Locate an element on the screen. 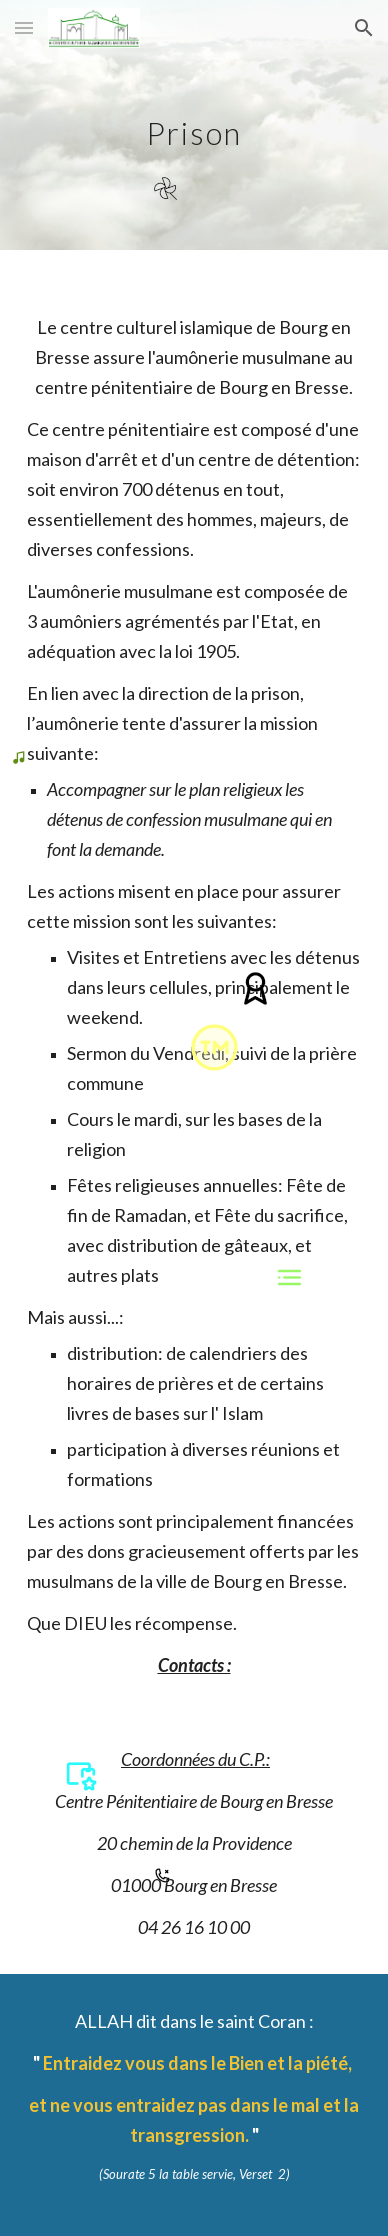 This screenshot has height=2236, width=388. indicates a missed phone call is located at coordinates (162, 1875).